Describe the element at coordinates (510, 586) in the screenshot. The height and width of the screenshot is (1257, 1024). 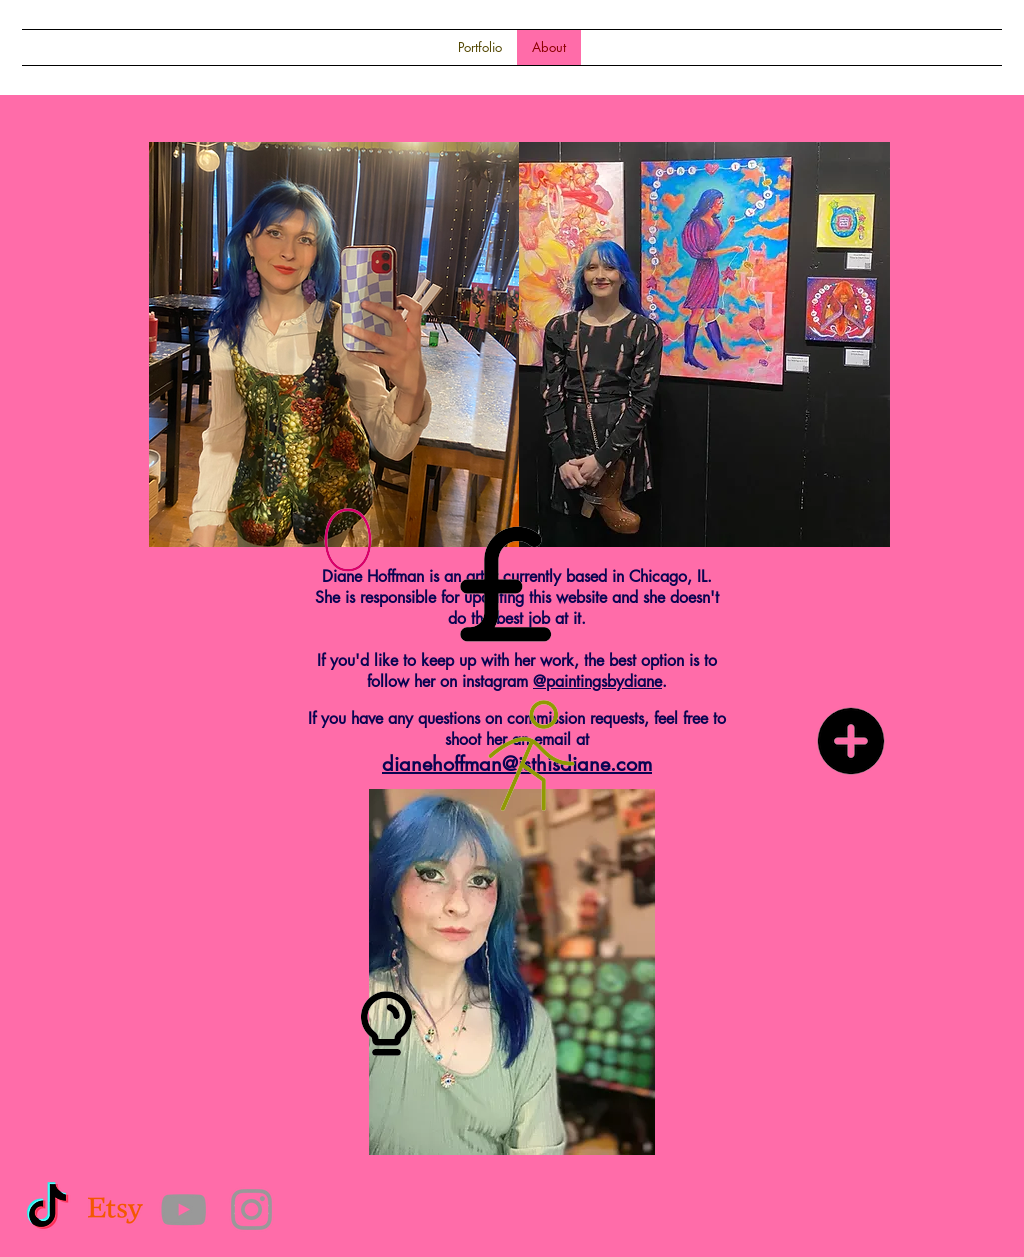
I see `british pound sterling currency symbol` at that location.